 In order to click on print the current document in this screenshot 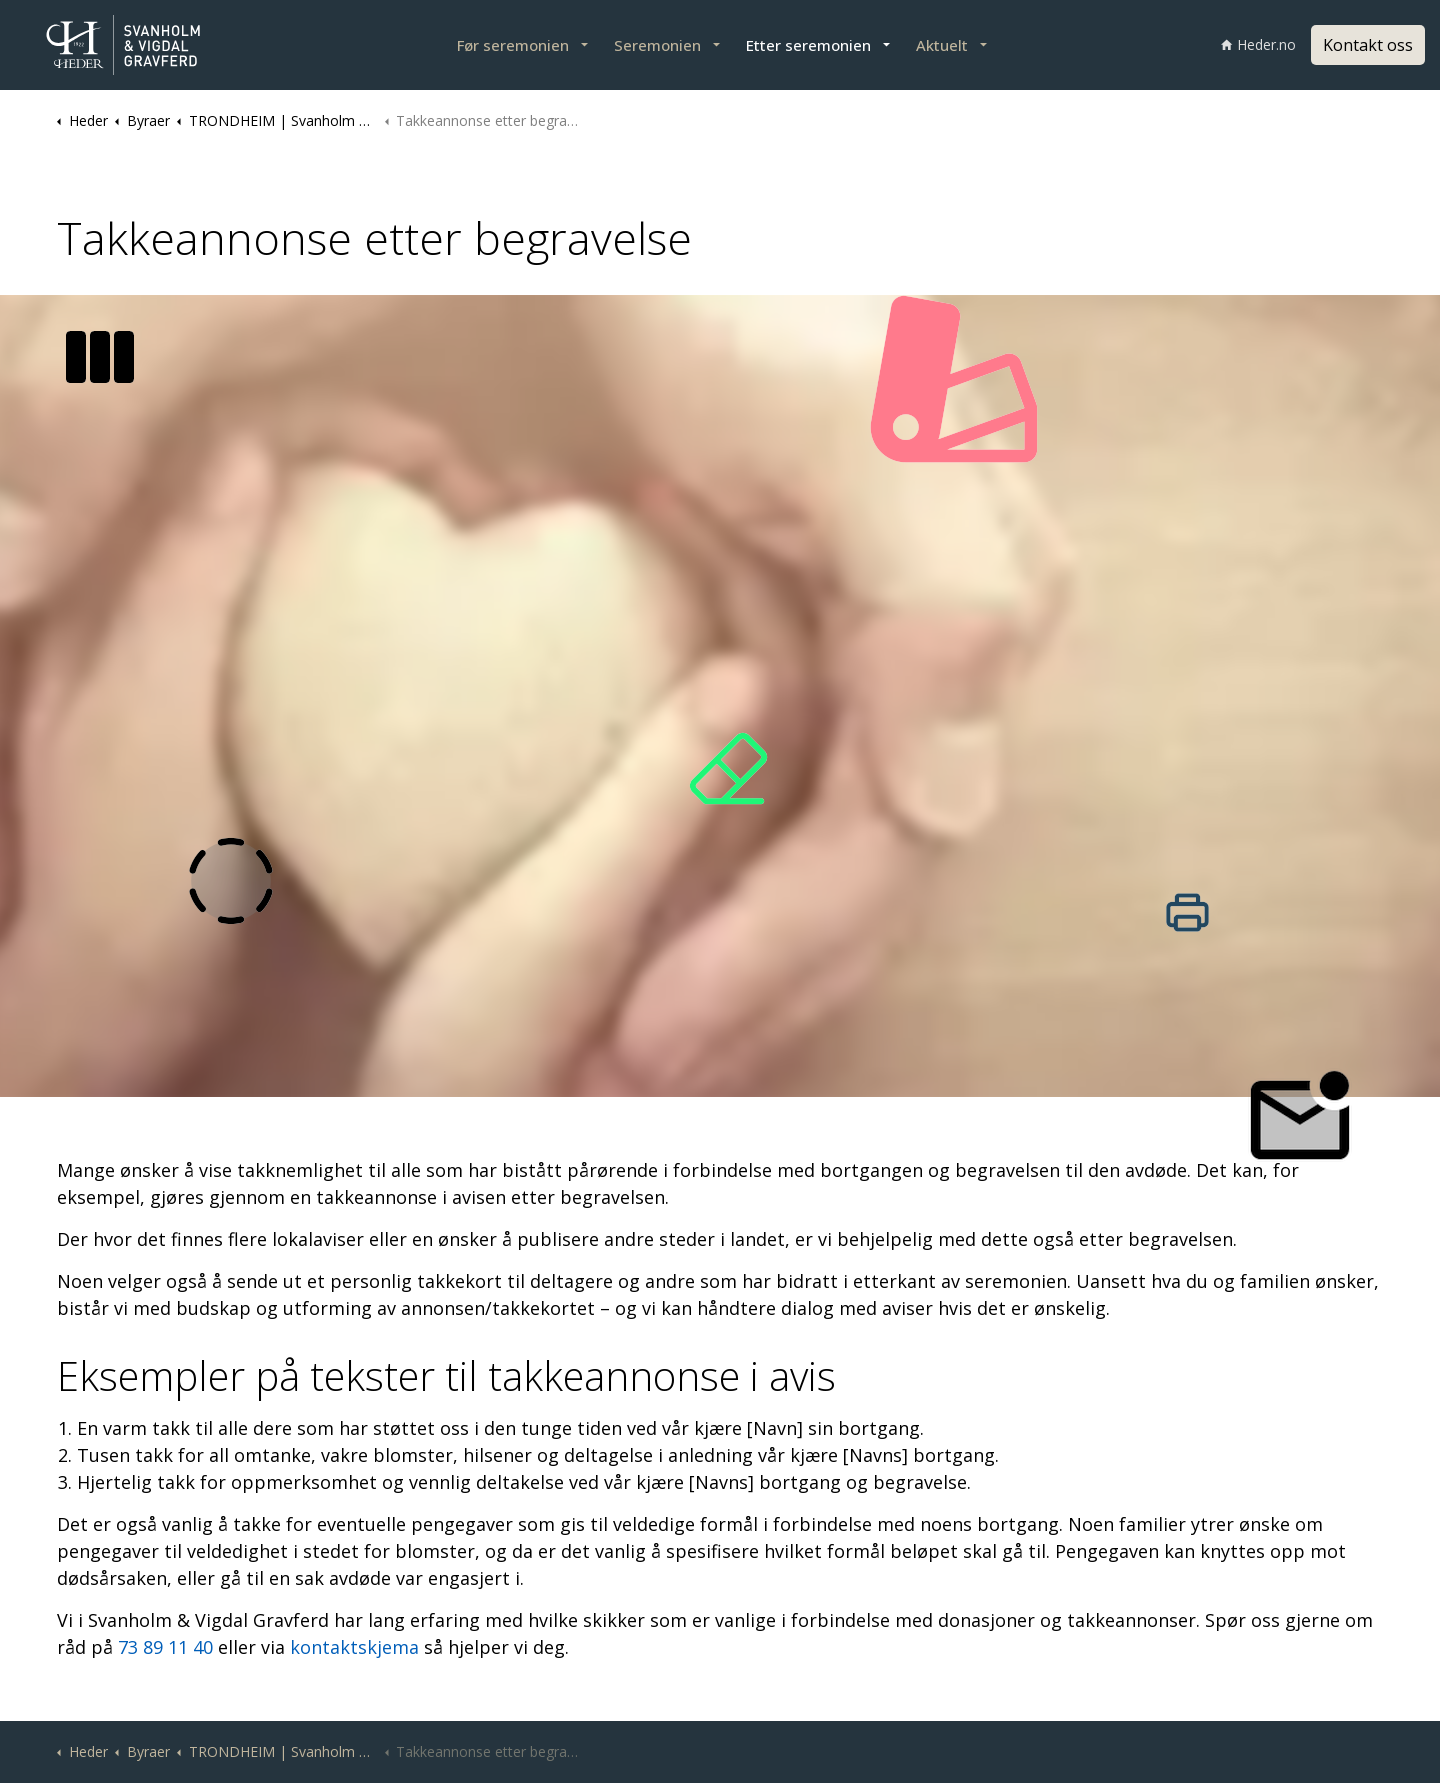, I will do `click(1187, 912)`.